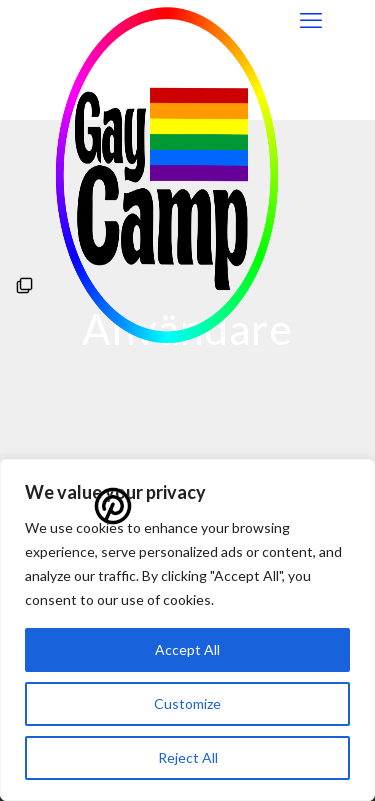 This screenshot has width=375, height=801. I want to click on view multiple items or layers, so click(24, 285).